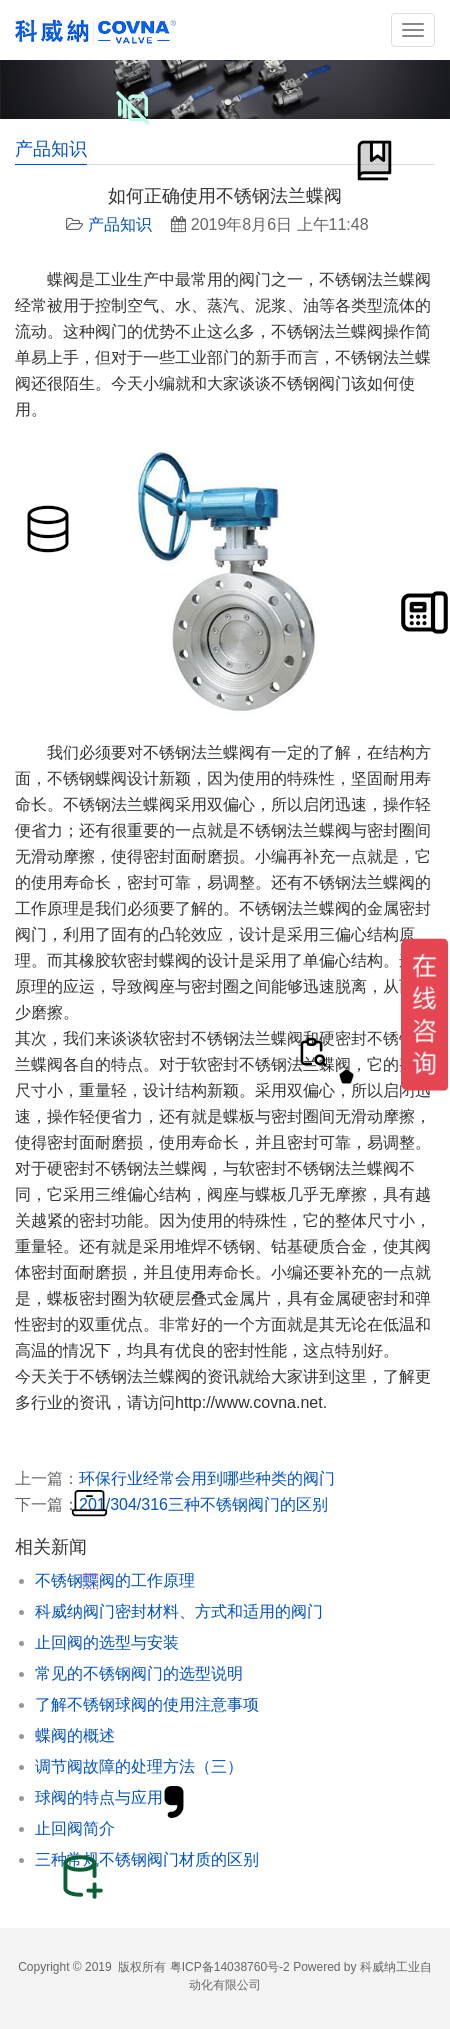 The height and width of the screenshot is (2029, 450). I want to click on search clipboard contents, so click(311, 1051).